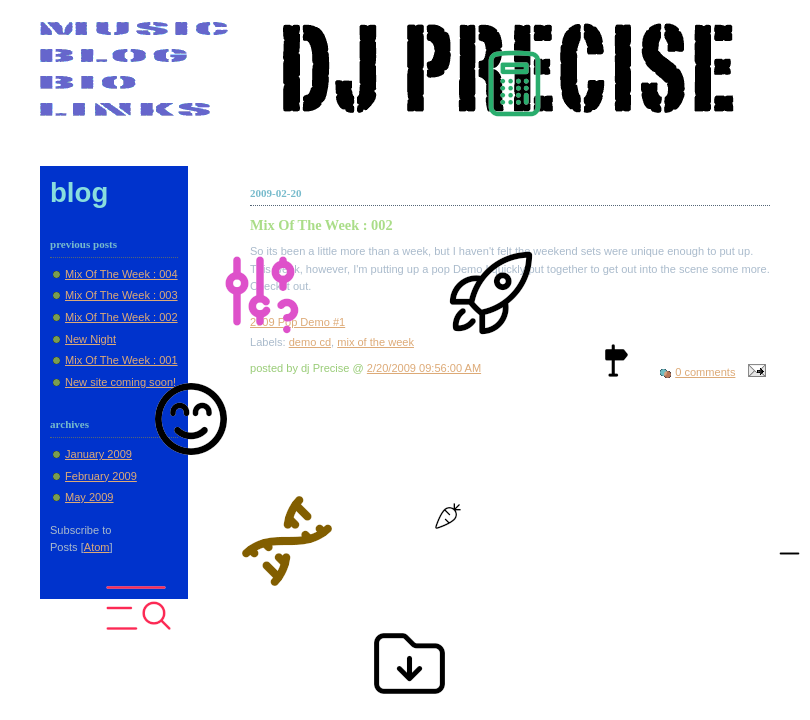 The height and width of the screenshot is (720, 810). What do you see at coordinates (789, 553) in the screenshot?
I see `decrease quantity or value` at bounding box center [789, 553].